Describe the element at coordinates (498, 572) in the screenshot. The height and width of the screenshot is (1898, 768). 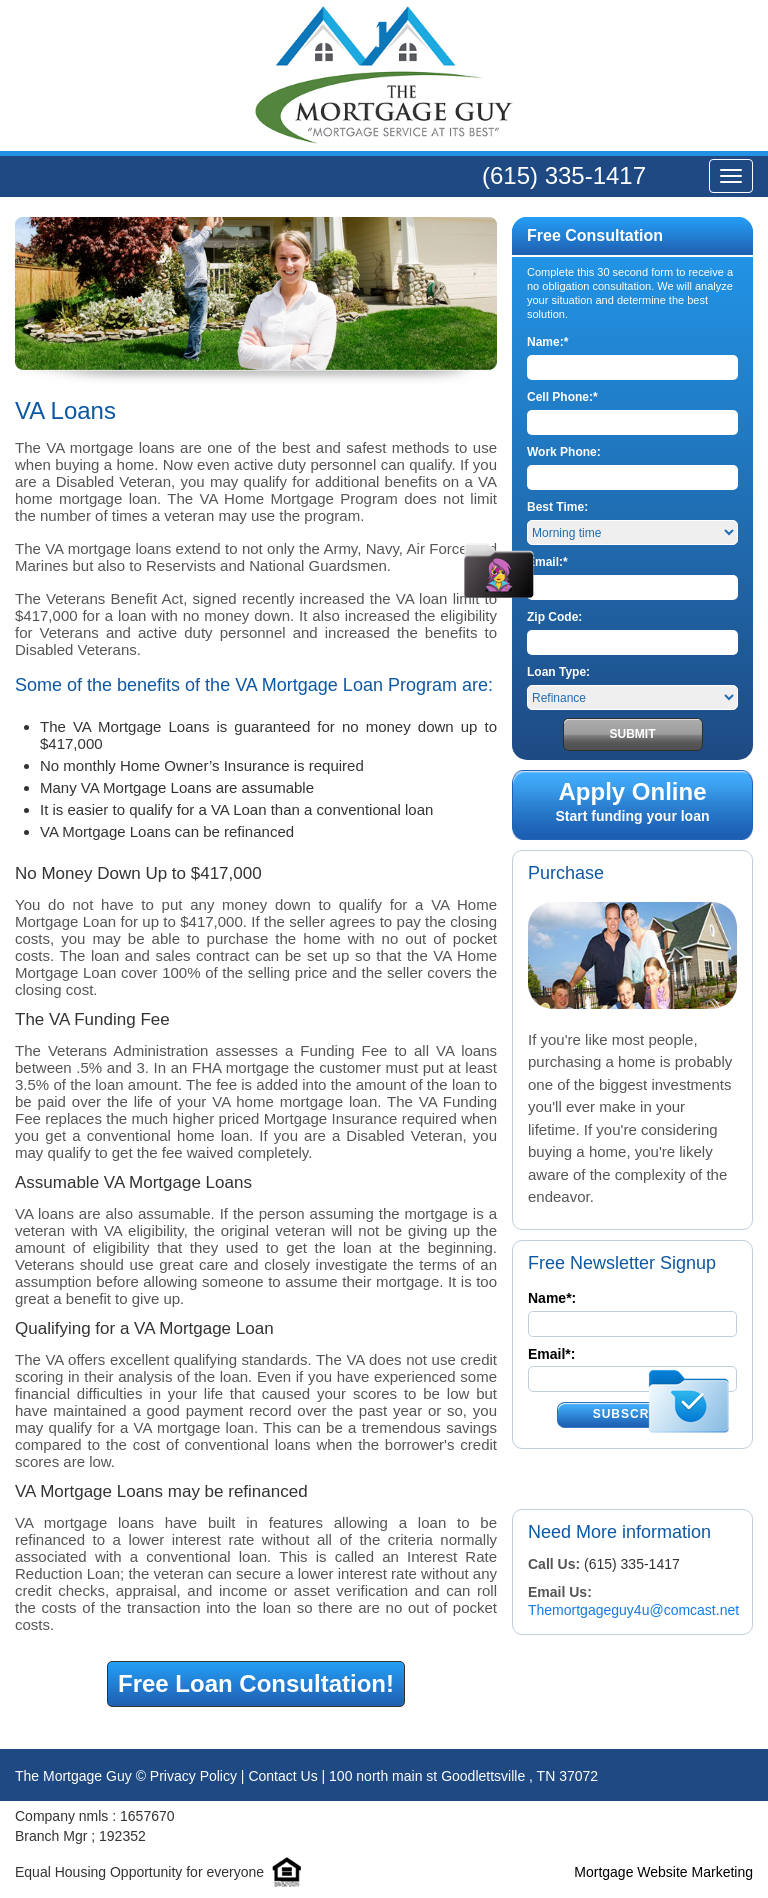
I see `folder containing emoji or emoticon files` at that location.